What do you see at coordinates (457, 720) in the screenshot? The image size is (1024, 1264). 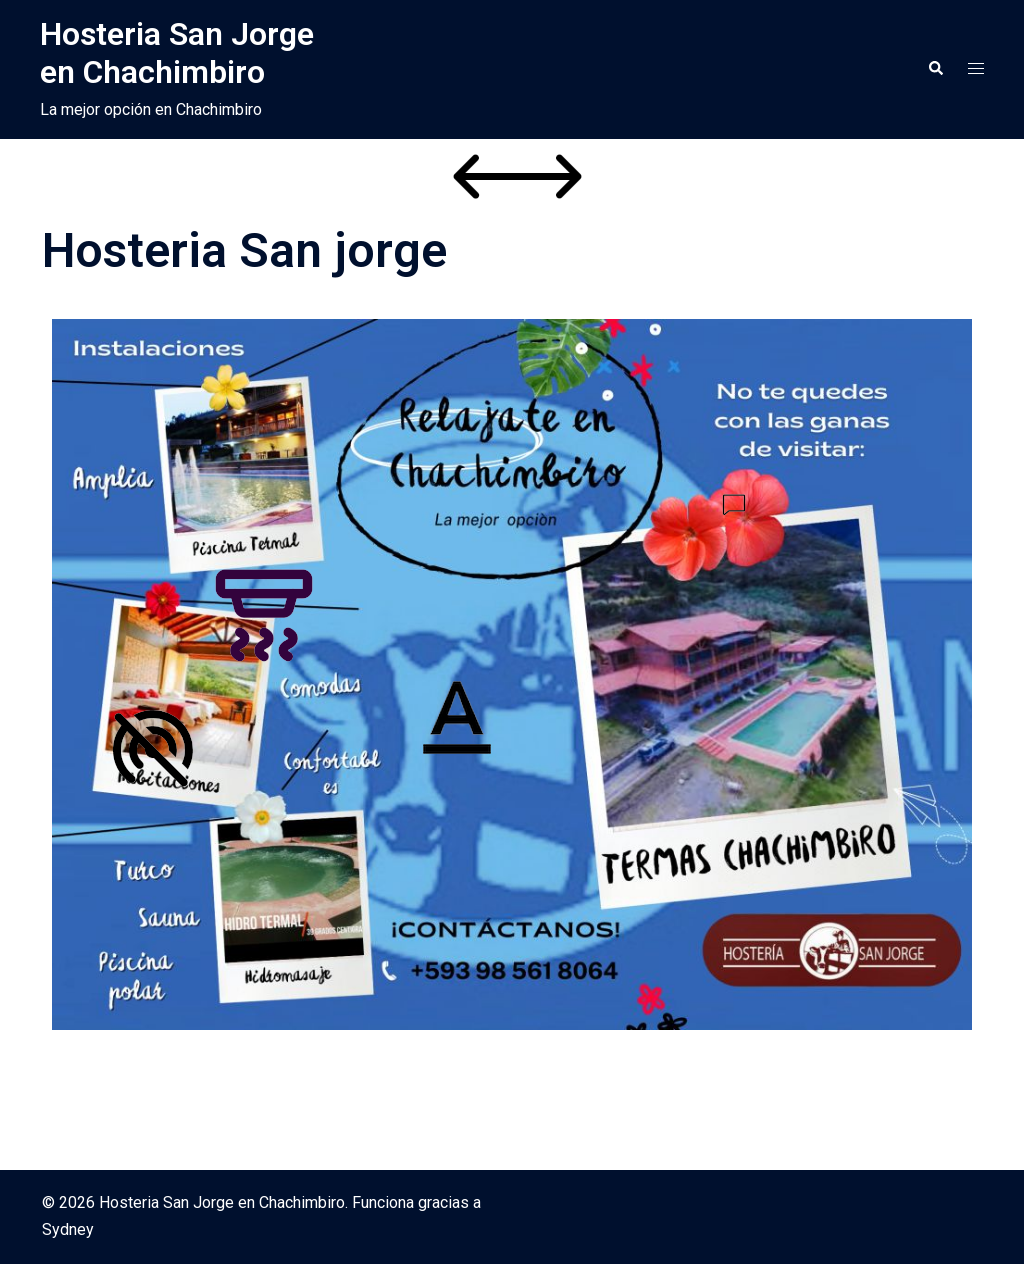 I see `format or style text` at bounding box center [457, 720].